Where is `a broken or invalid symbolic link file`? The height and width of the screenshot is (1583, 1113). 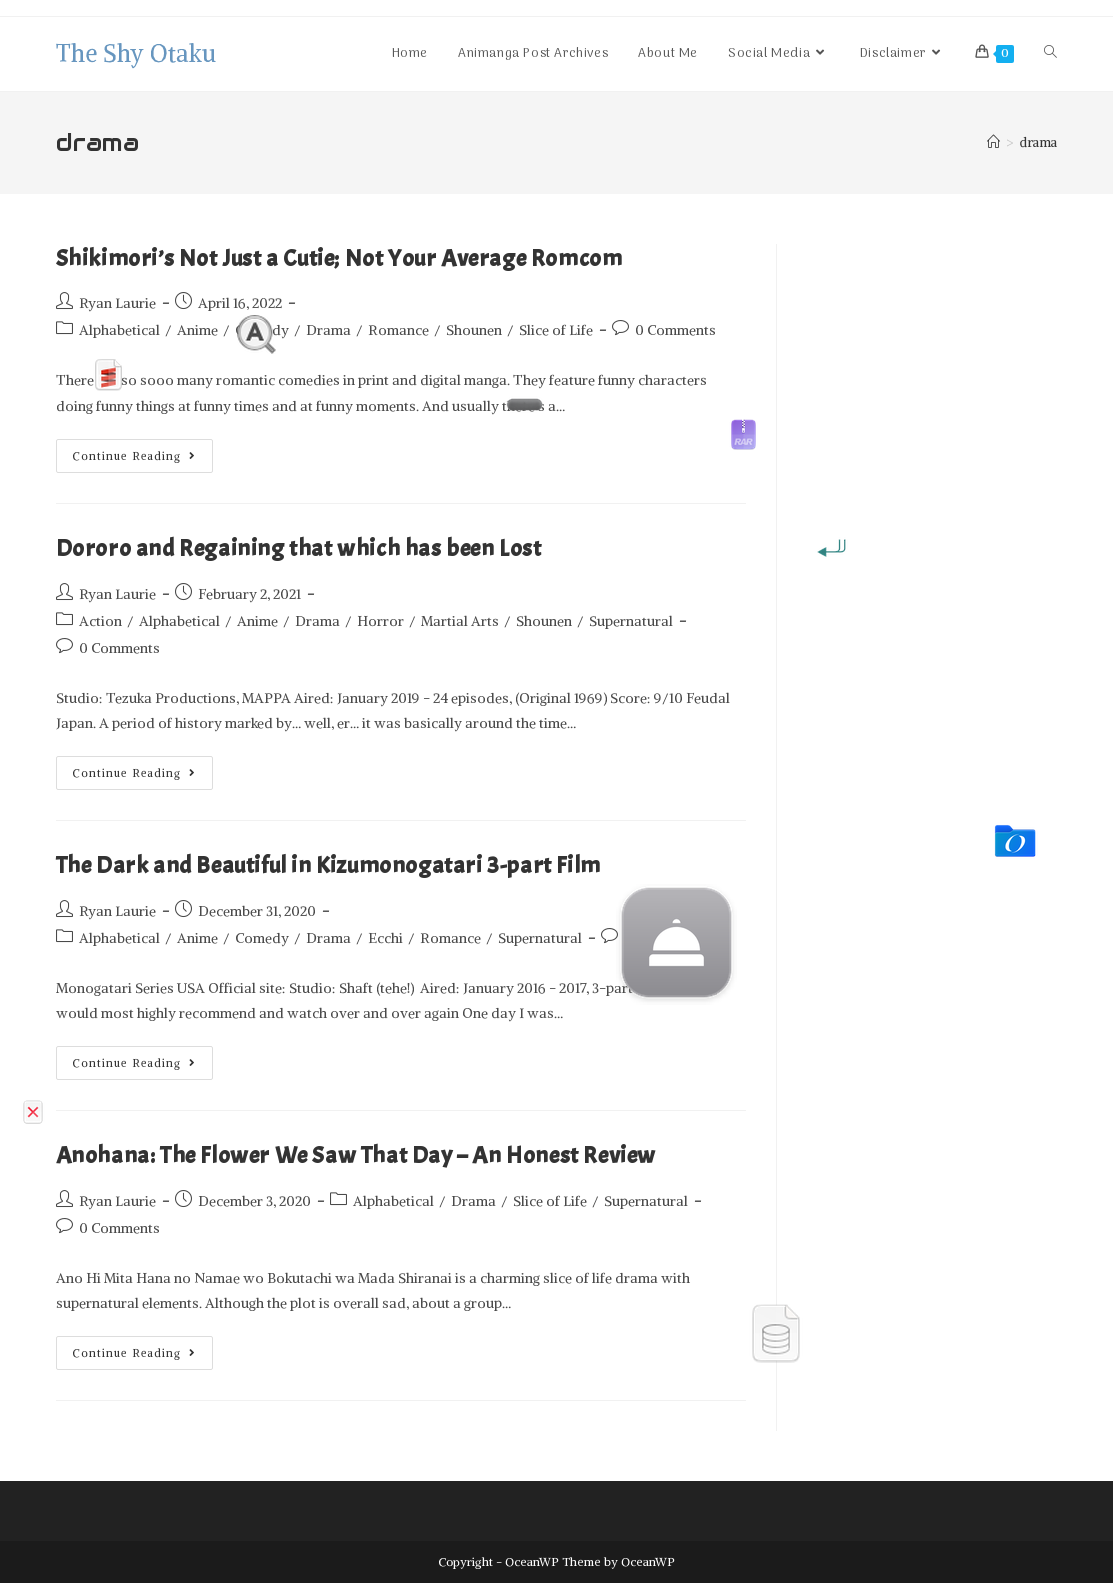
a broken or invalid symbolic link file is located at coordinates (33, 1112).